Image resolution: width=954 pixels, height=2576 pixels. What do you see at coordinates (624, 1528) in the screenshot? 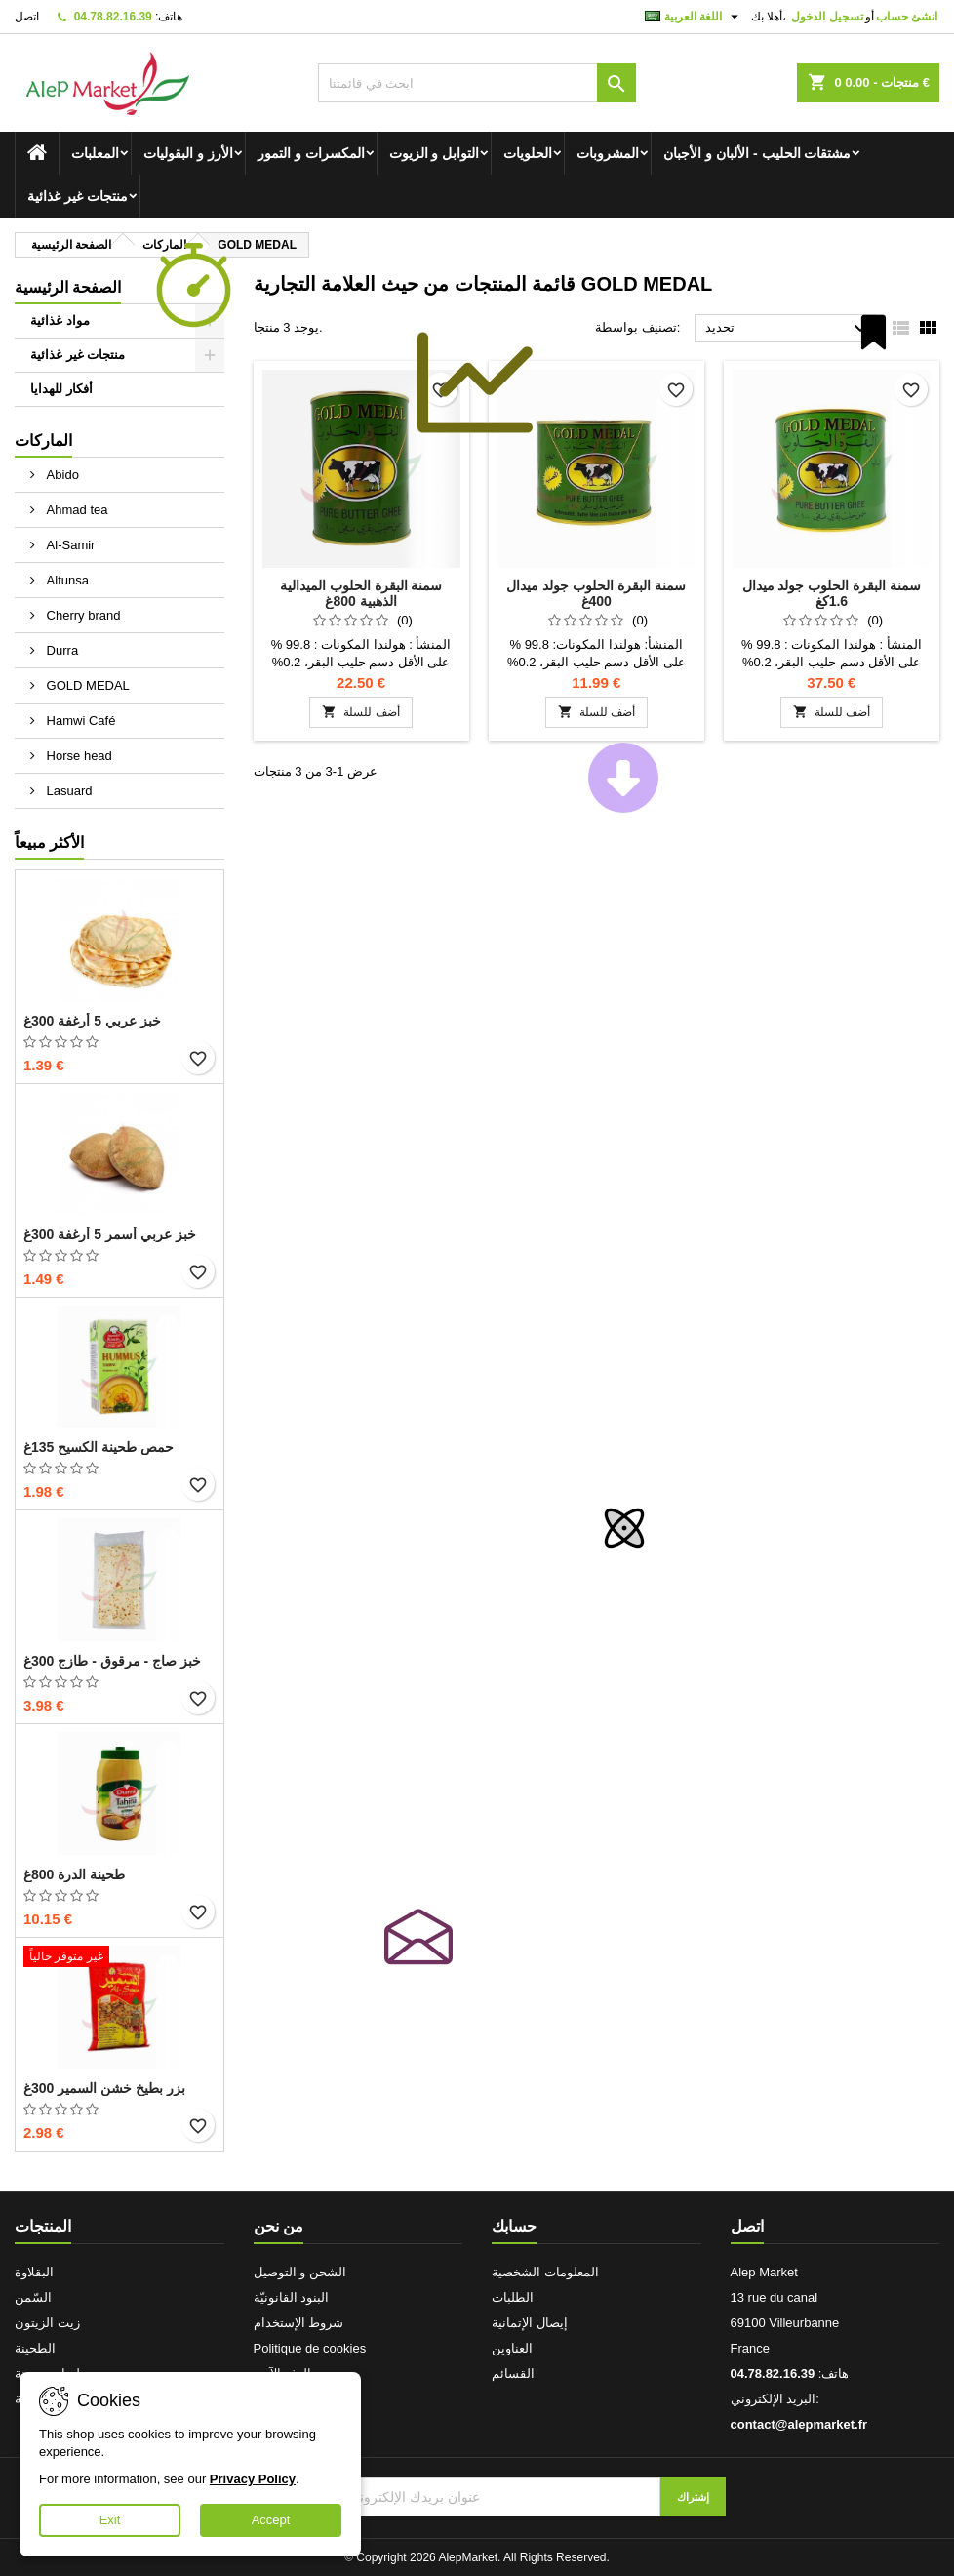
I see `access science or chemistry features` at bounding box center [624, 1528].